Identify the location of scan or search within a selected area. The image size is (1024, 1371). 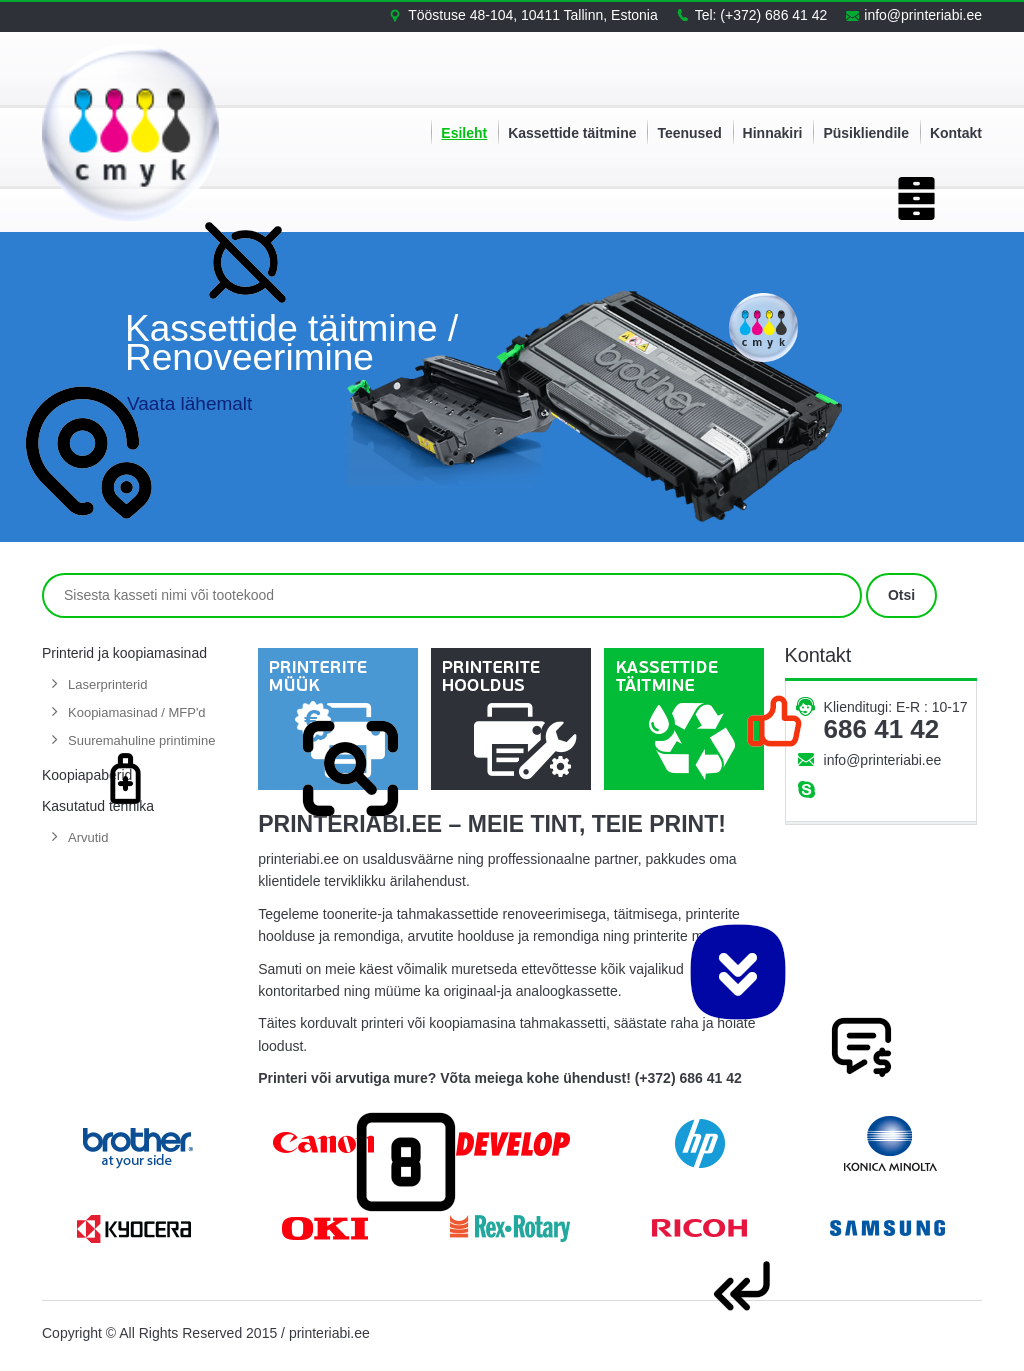
(350, 768).